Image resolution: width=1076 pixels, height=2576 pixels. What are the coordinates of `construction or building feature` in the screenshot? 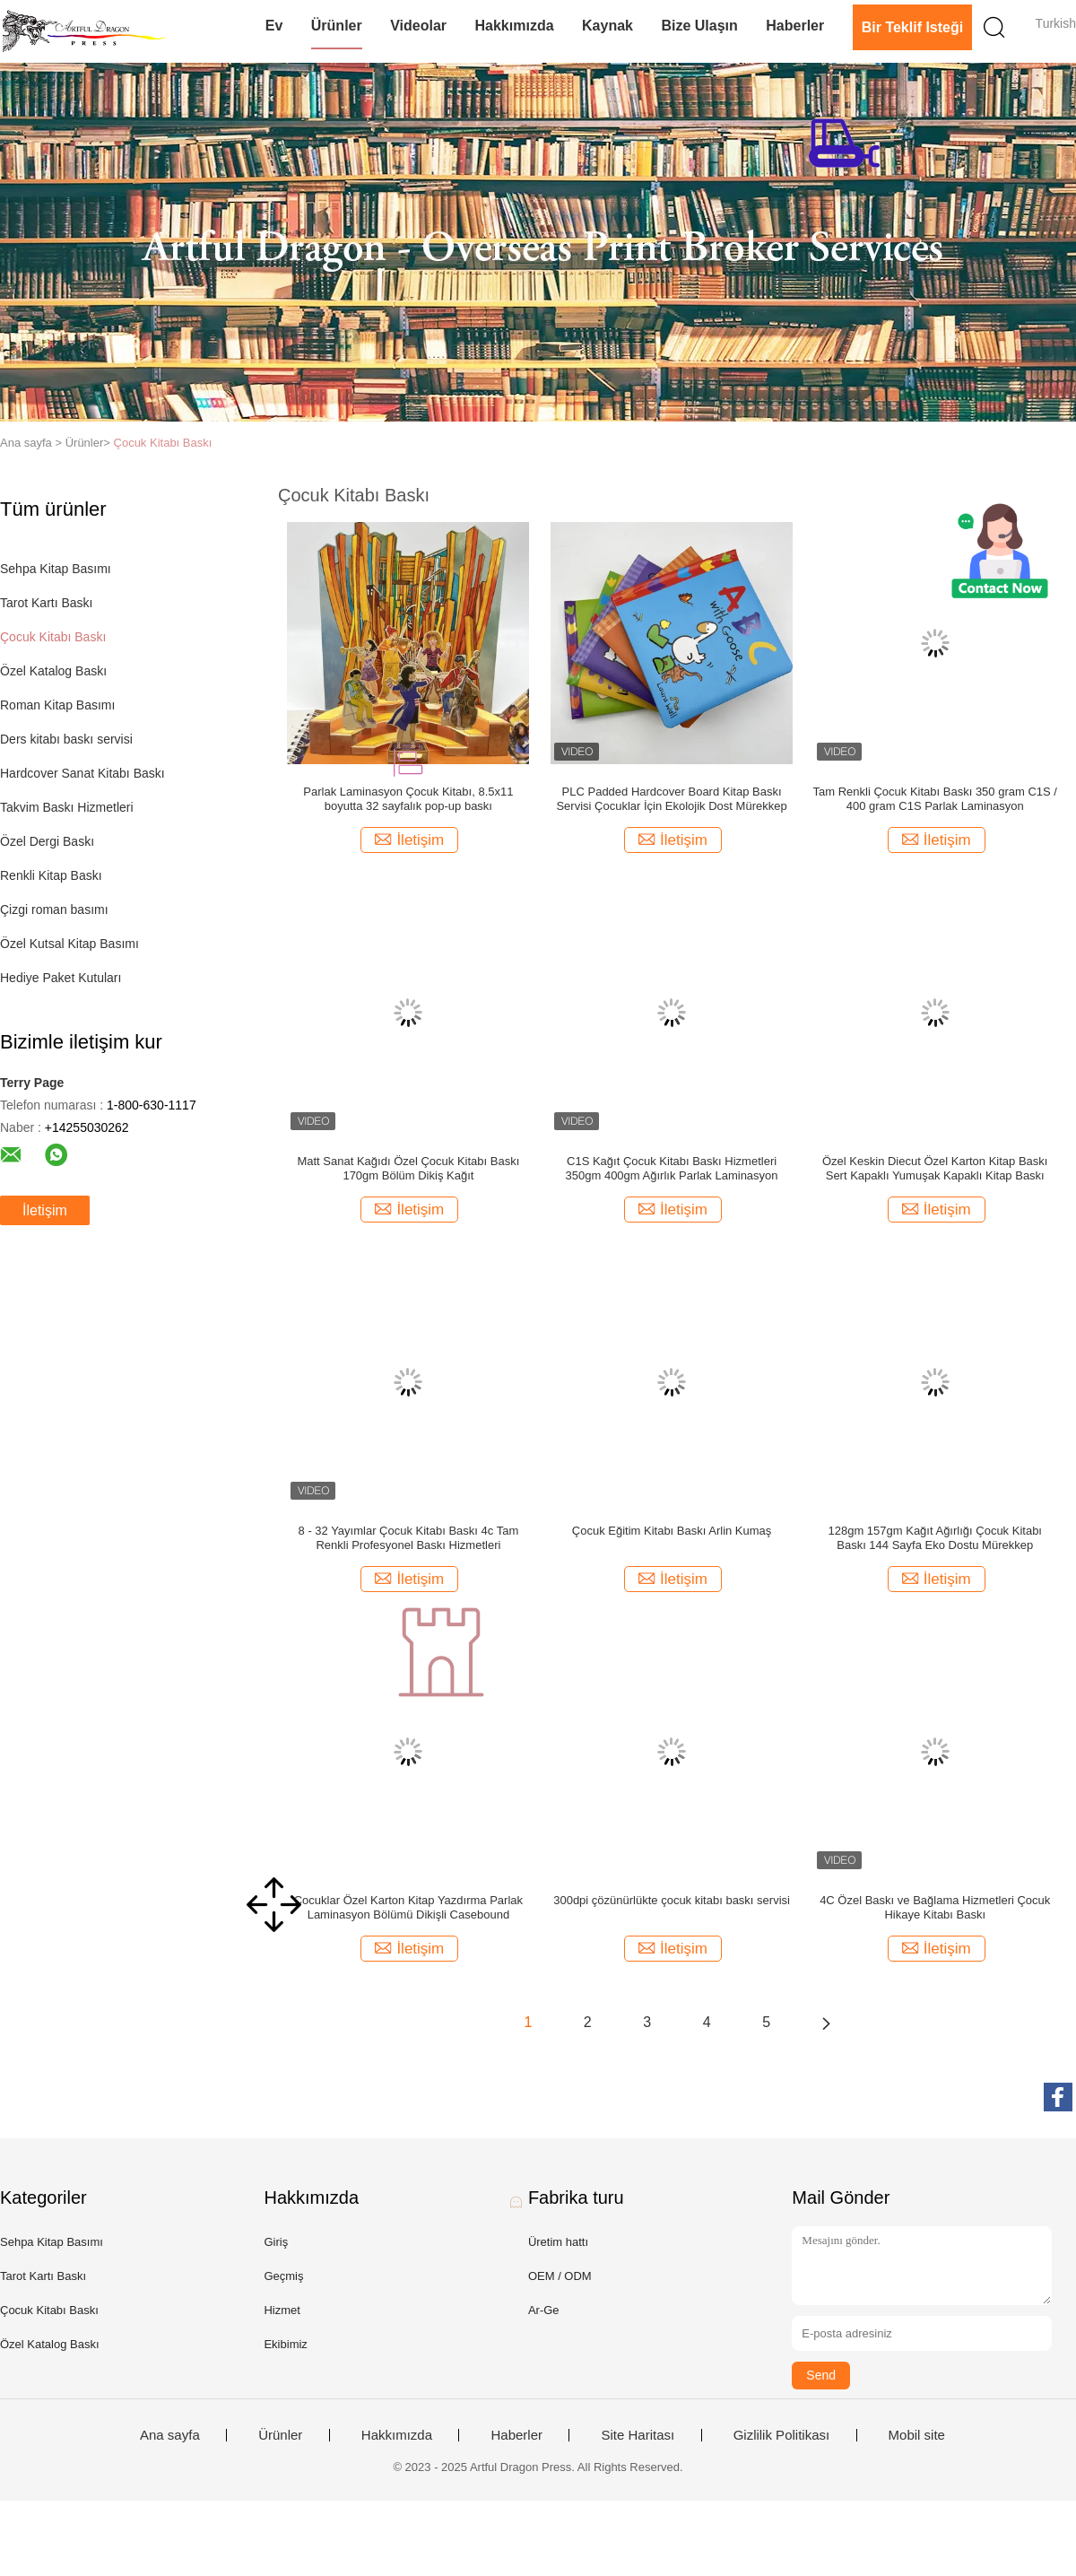 It's located at (844, 143).